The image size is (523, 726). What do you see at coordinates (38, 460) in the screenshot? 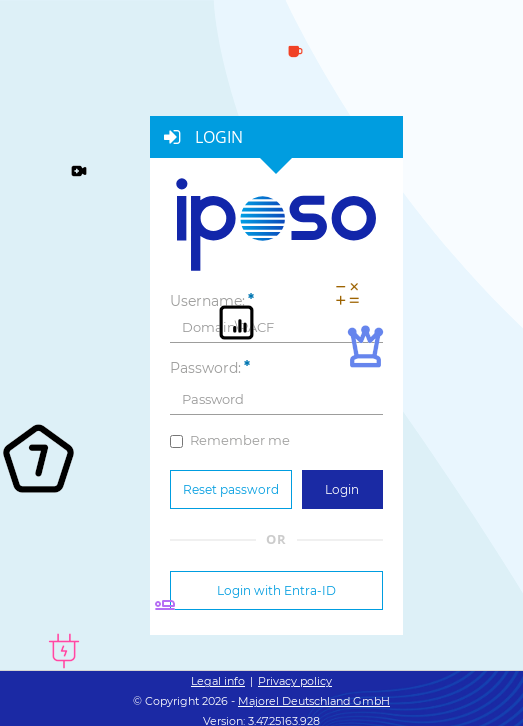
I see `indicates step 7 in a multi-step process` at bounding box center [38, 460].